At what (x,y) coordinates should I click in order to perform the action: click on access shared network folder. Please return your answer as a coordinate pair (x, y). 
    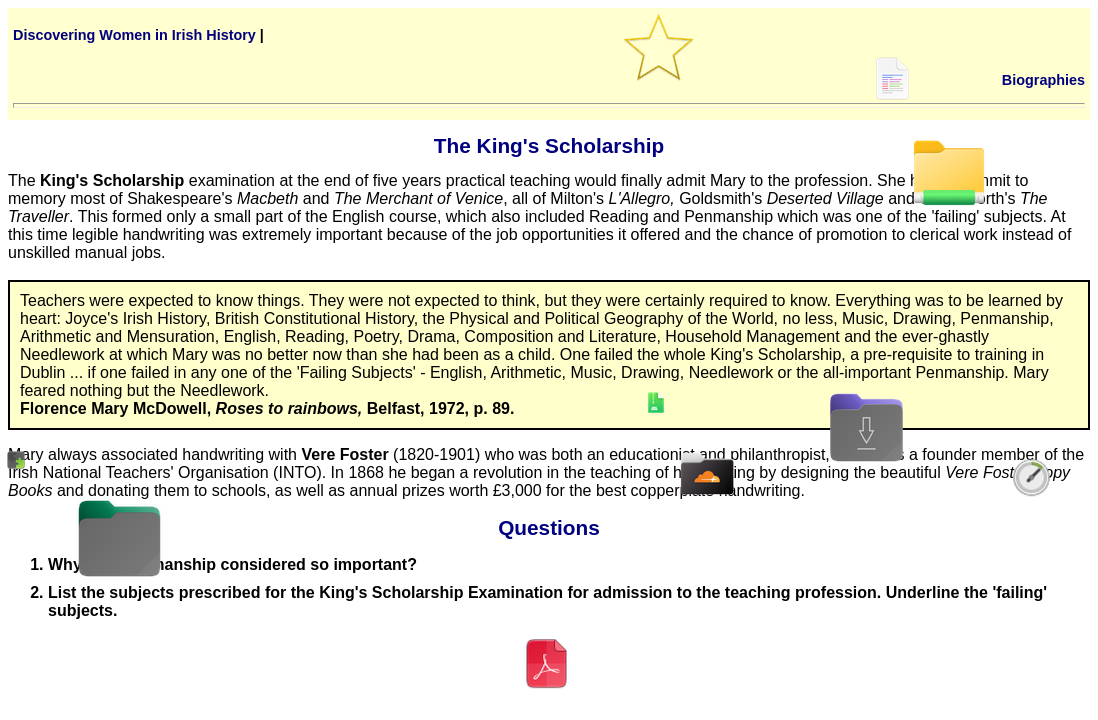
    Looking at the image, I should click on (949, 170).